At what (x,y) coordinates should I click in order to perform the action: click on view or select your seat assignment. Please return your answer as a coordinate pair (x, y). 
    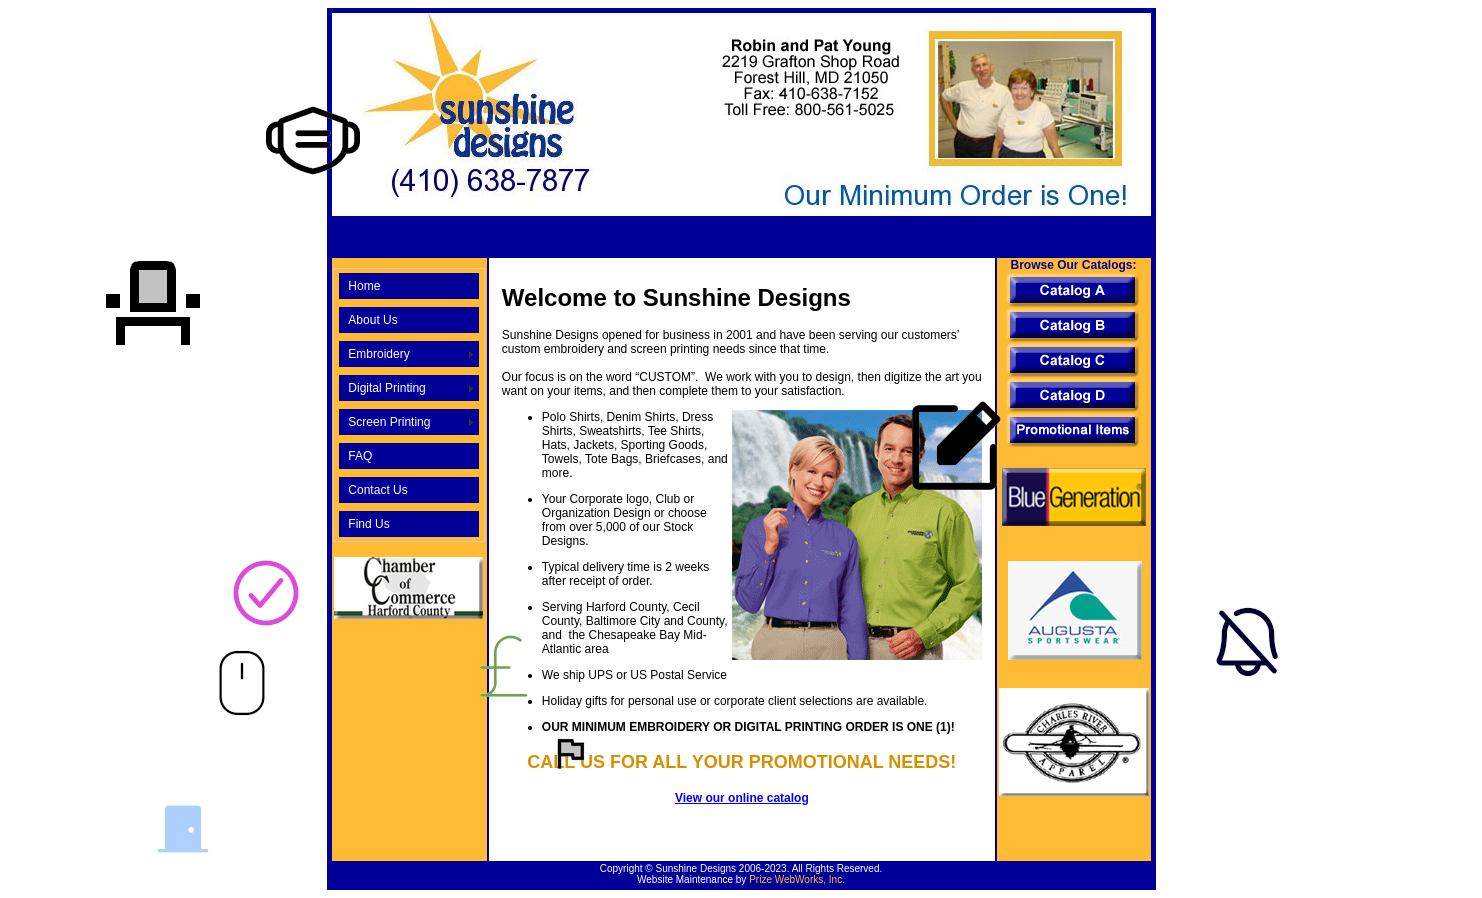
    Looking at the image, I should click on (153, 303).